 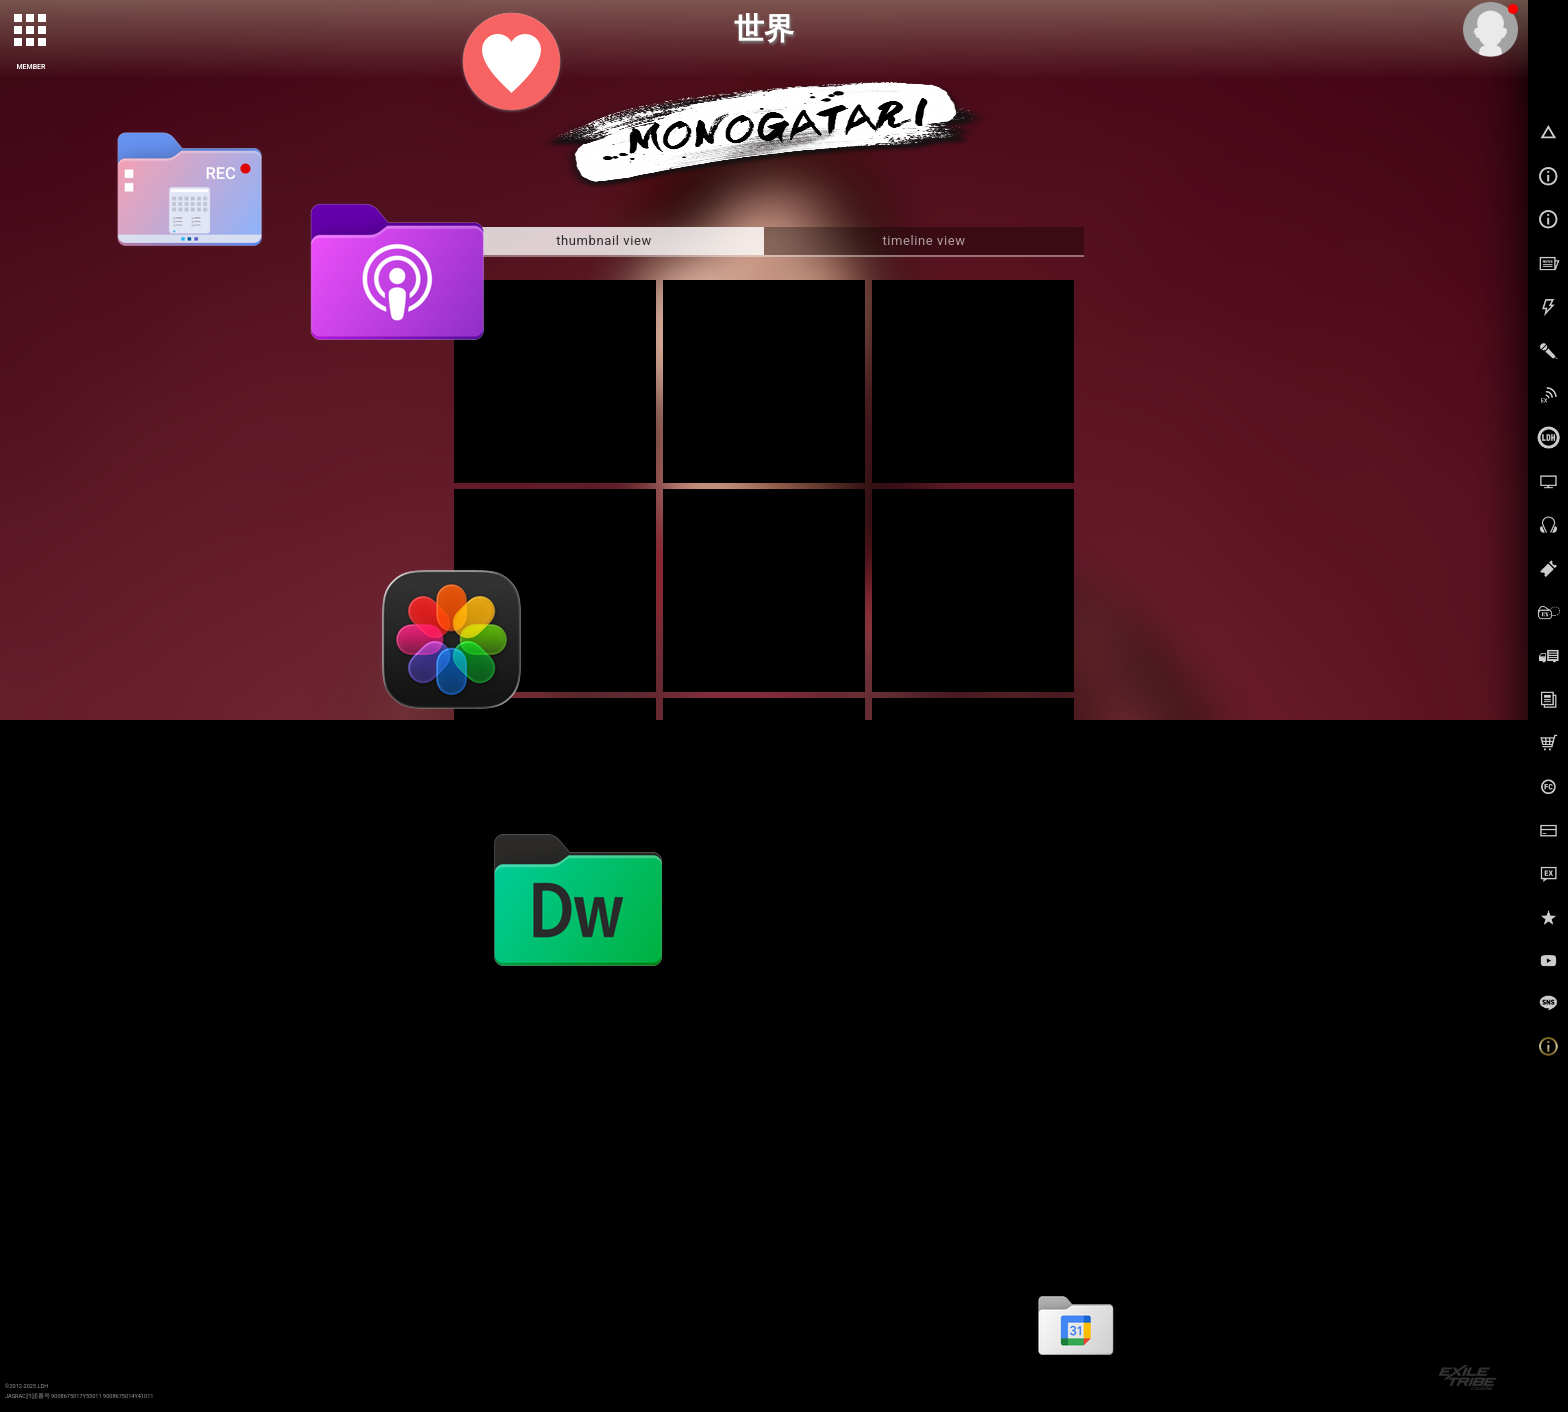 What do you see at coordinates (577, 904) in the screenshot?
I see `folder containing Adobe Dreamweaver project files` at bounding box center [577, 904].